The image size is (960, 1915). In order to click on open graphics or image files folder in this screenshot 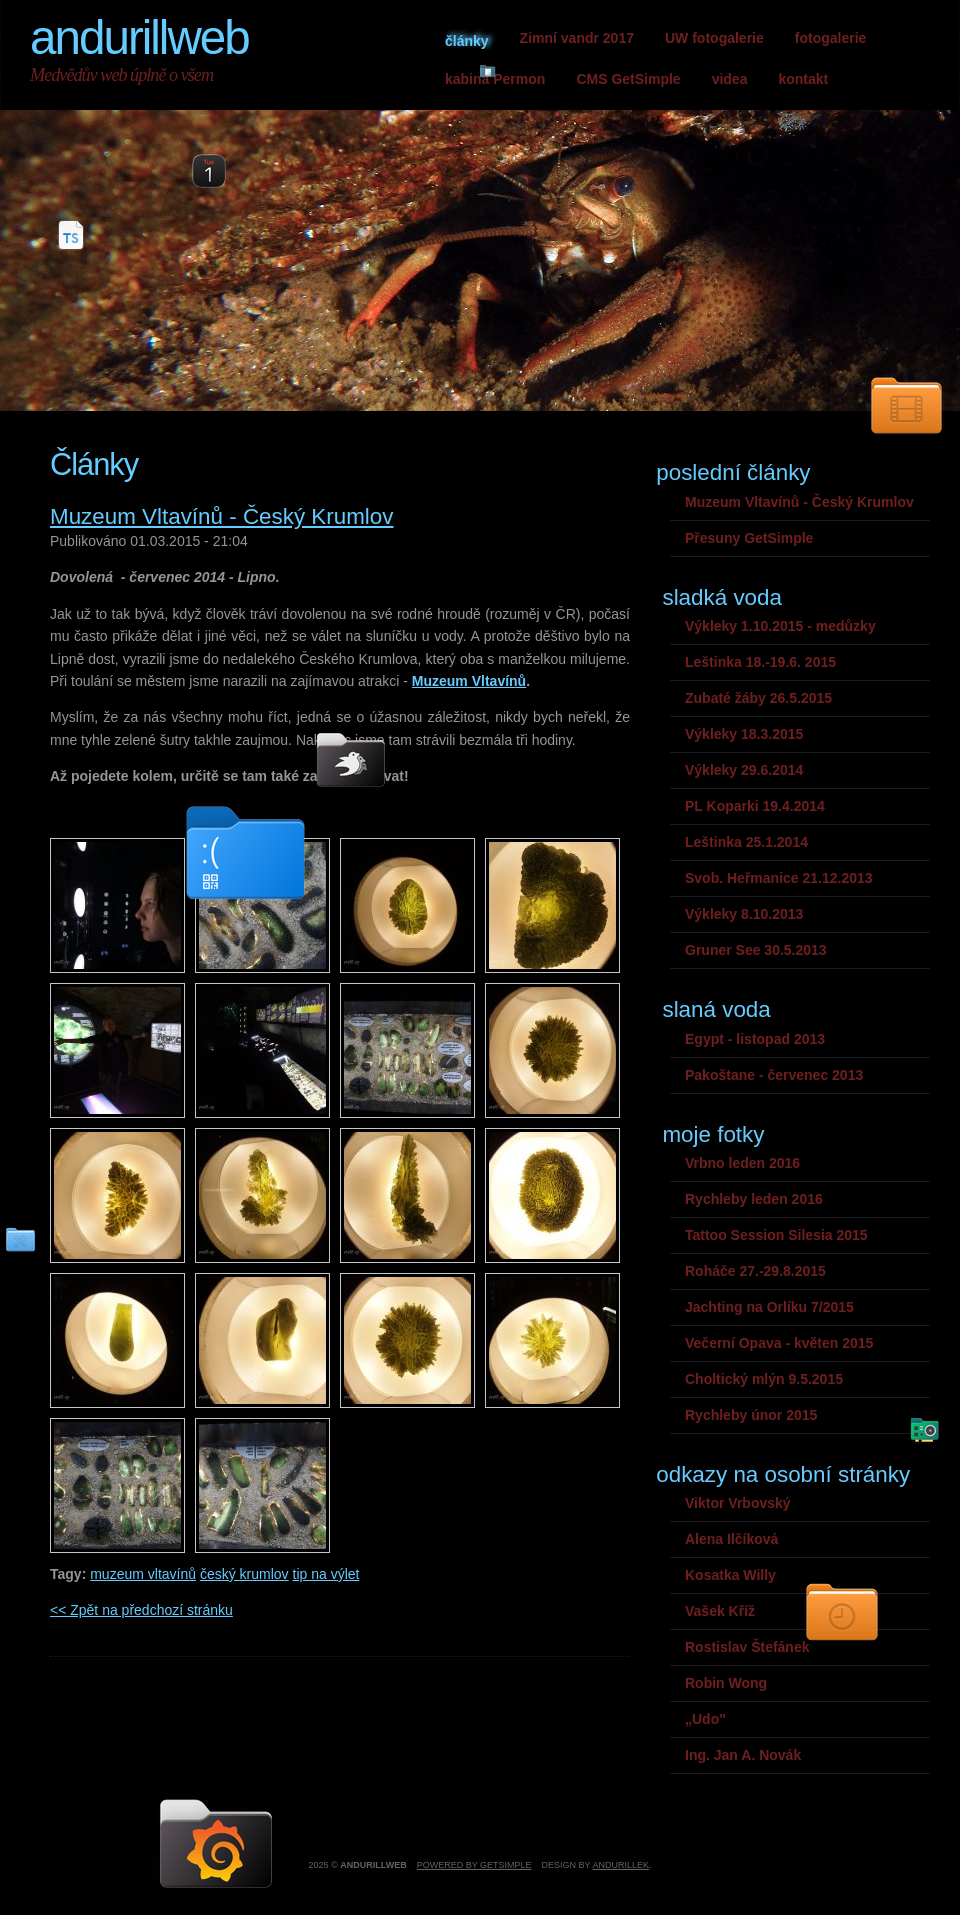, I will do `click(924, 1429)`.